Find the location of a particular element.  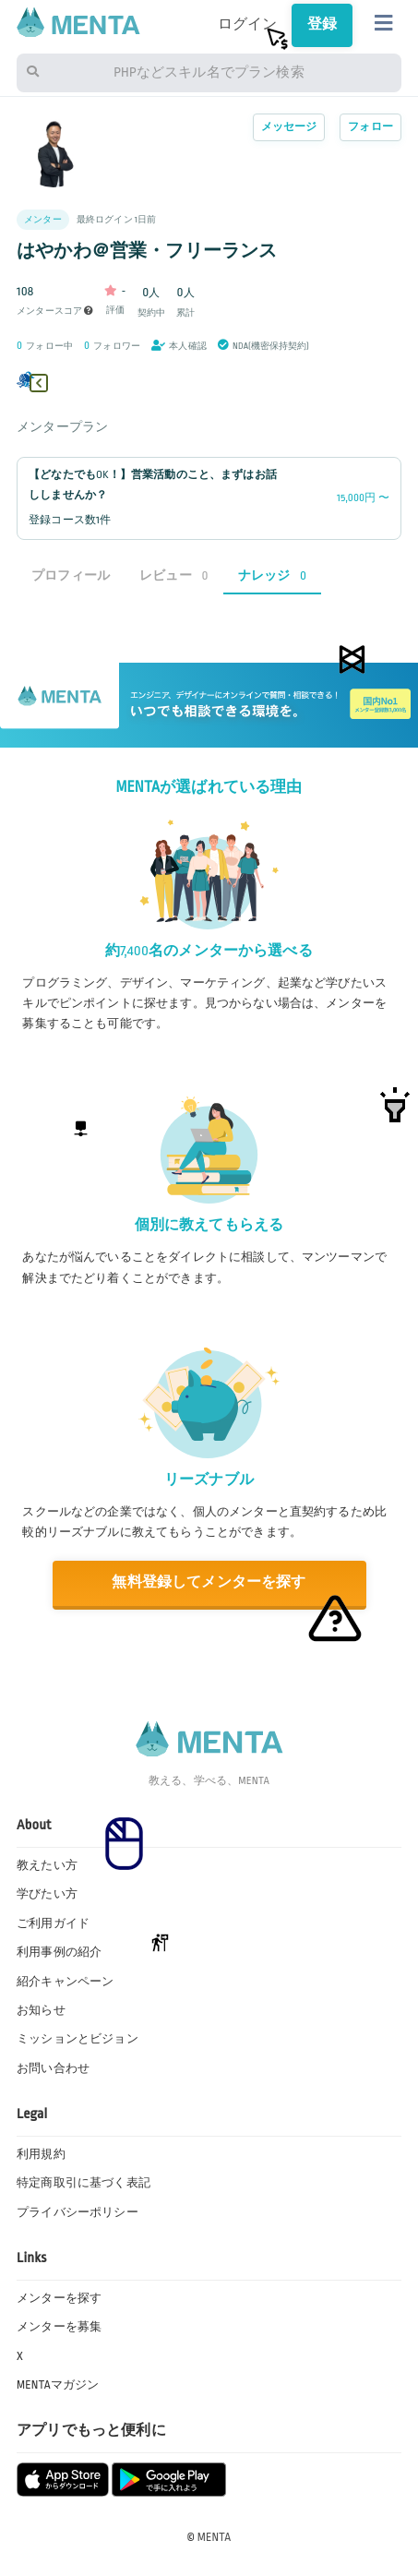

indicates left mouse button click action is located at coordinates (124, 1843).